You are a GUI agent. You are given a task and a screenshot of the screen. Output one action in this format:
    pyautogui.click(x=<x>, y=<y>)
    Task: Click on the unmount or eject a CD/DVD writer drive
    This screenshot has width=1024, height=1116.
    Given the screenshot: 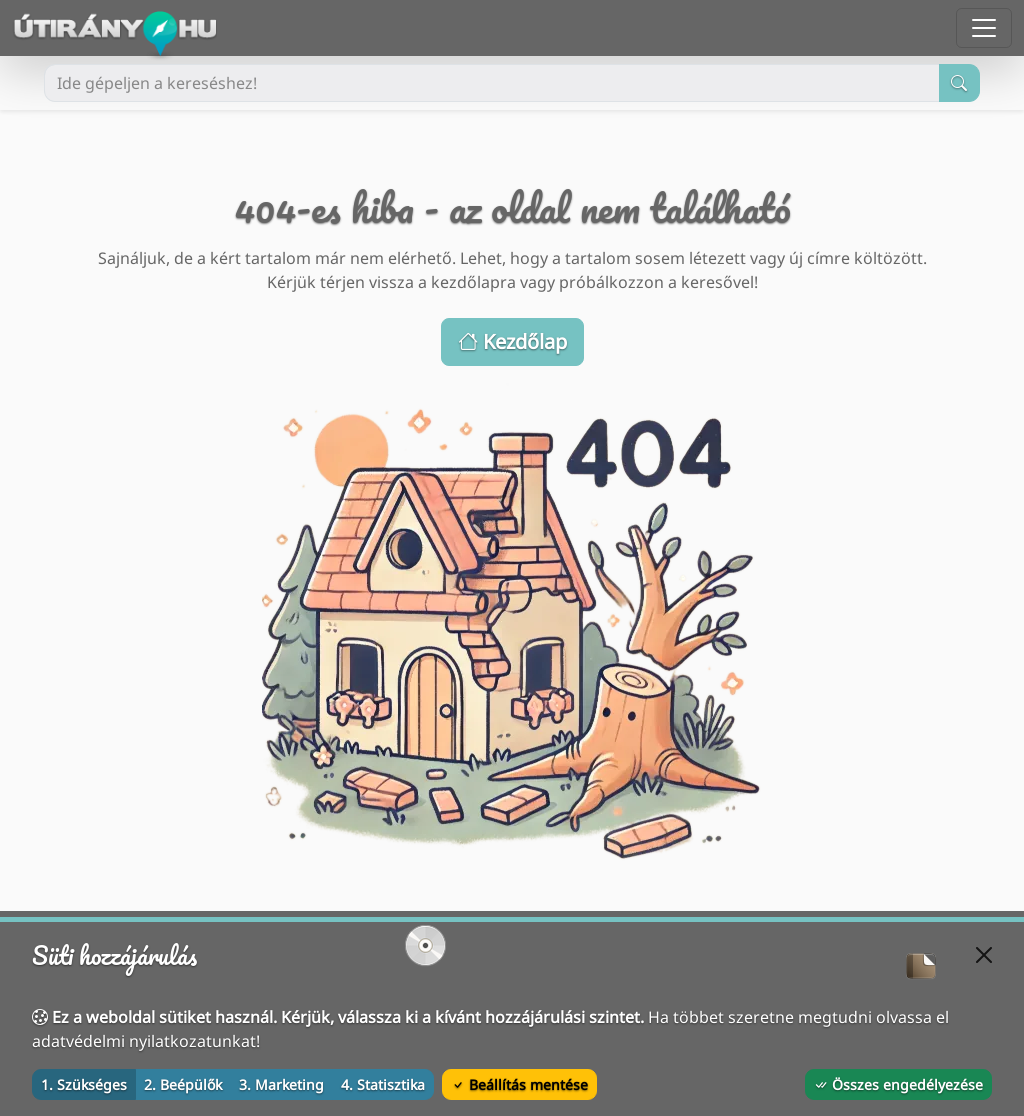 What is the action you would take?
    pyautogui.click(x=425, y=945)
    